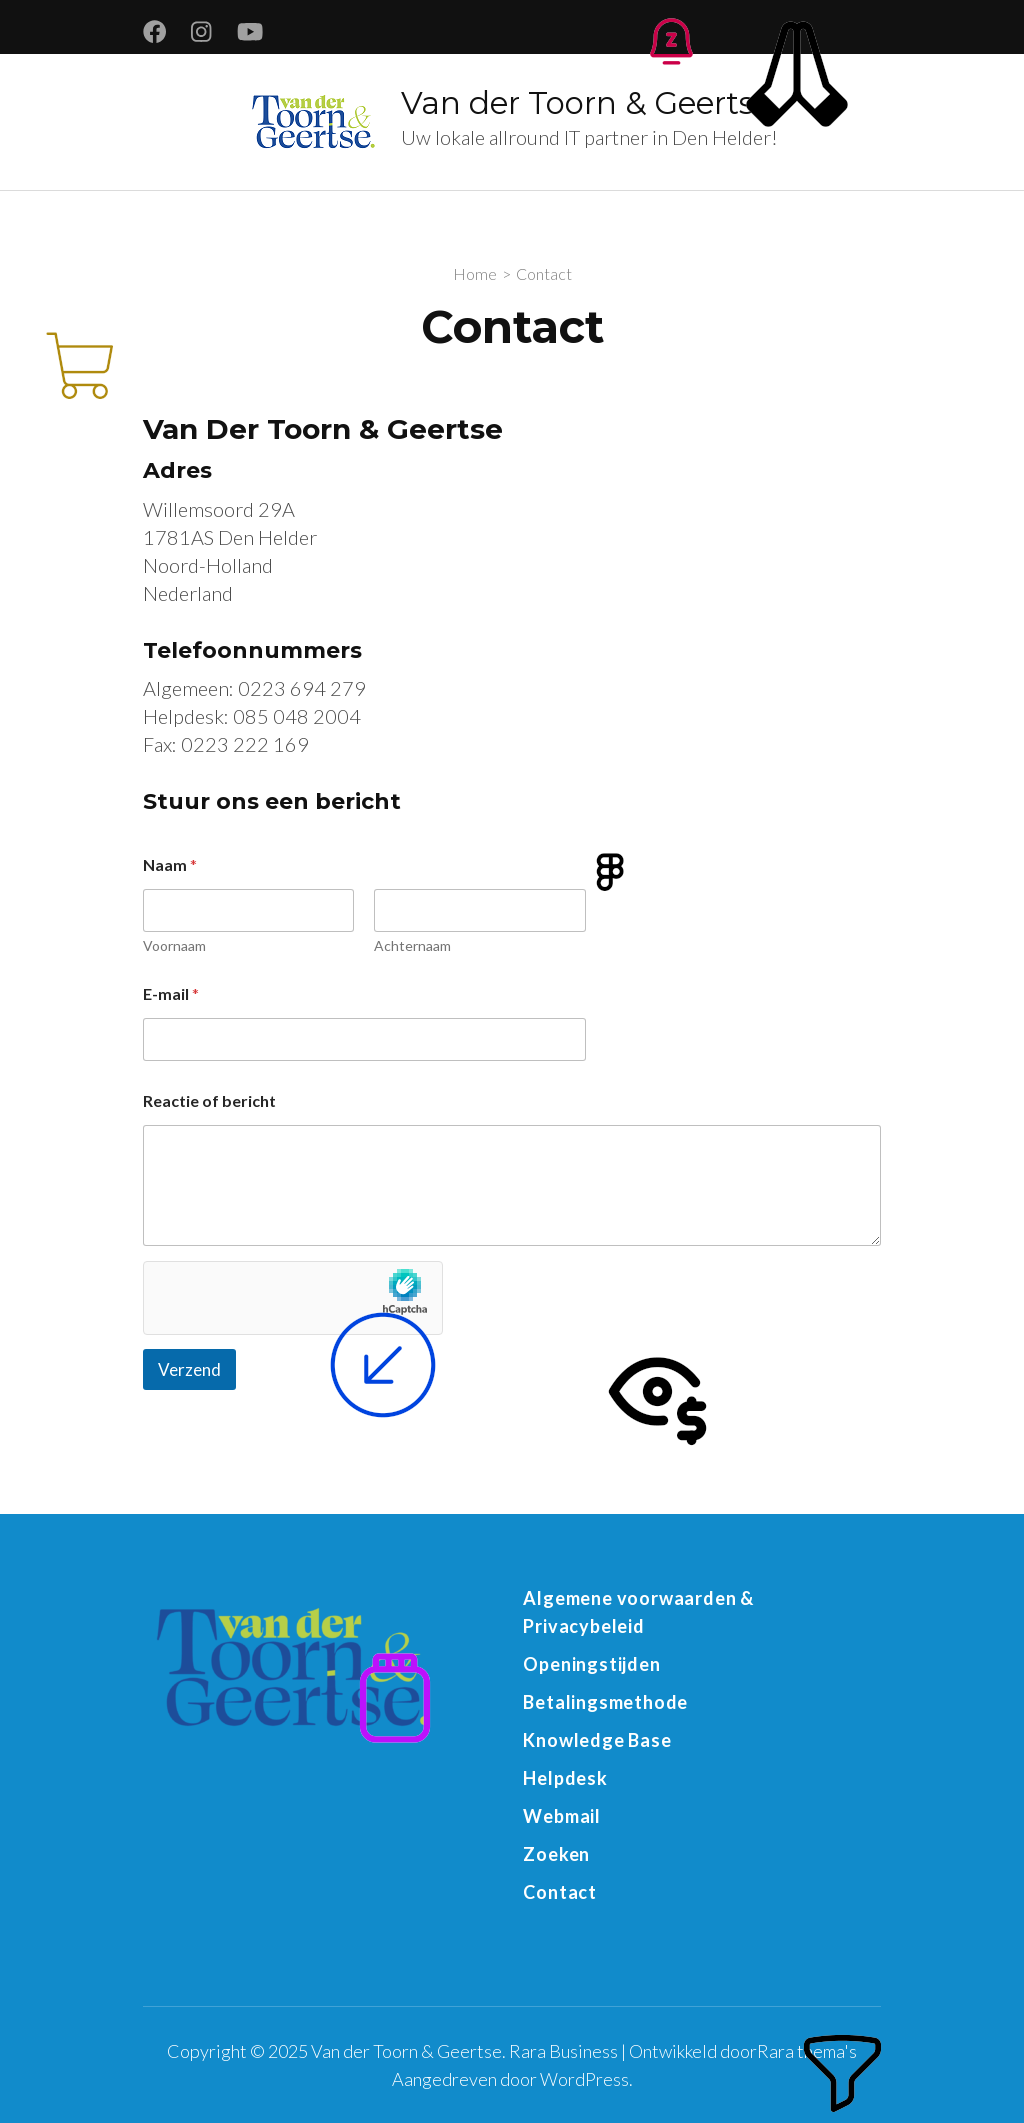  I want to click on view your shopping cart, so click(81, 367).